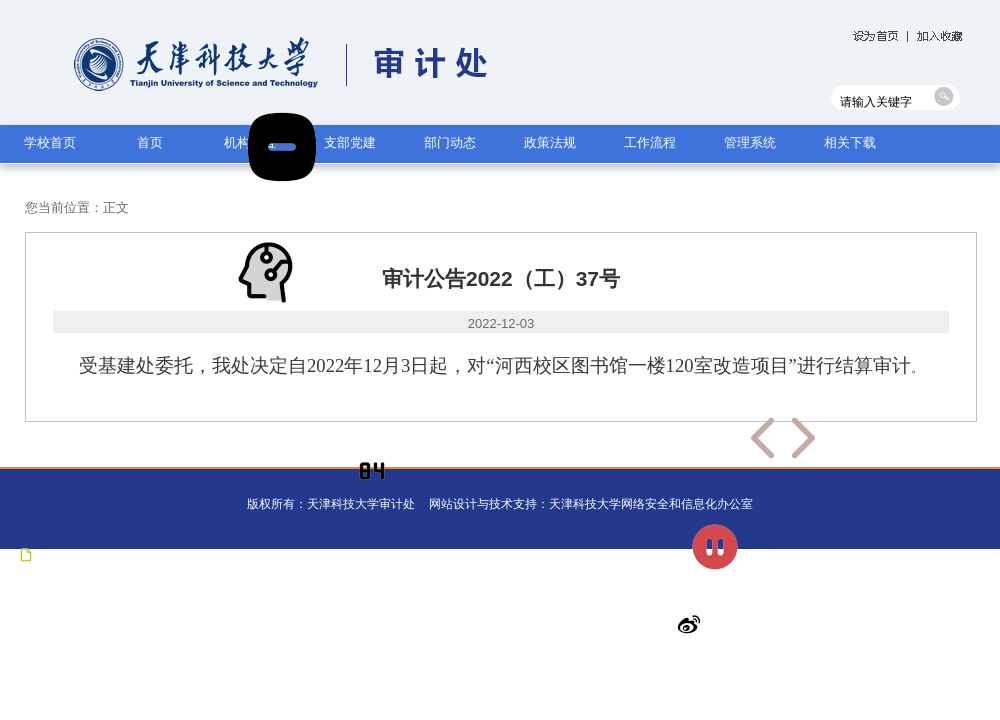 This screenshot has width=1000, height=720. I want to click on view invoice or billing details, so click(26, 555).